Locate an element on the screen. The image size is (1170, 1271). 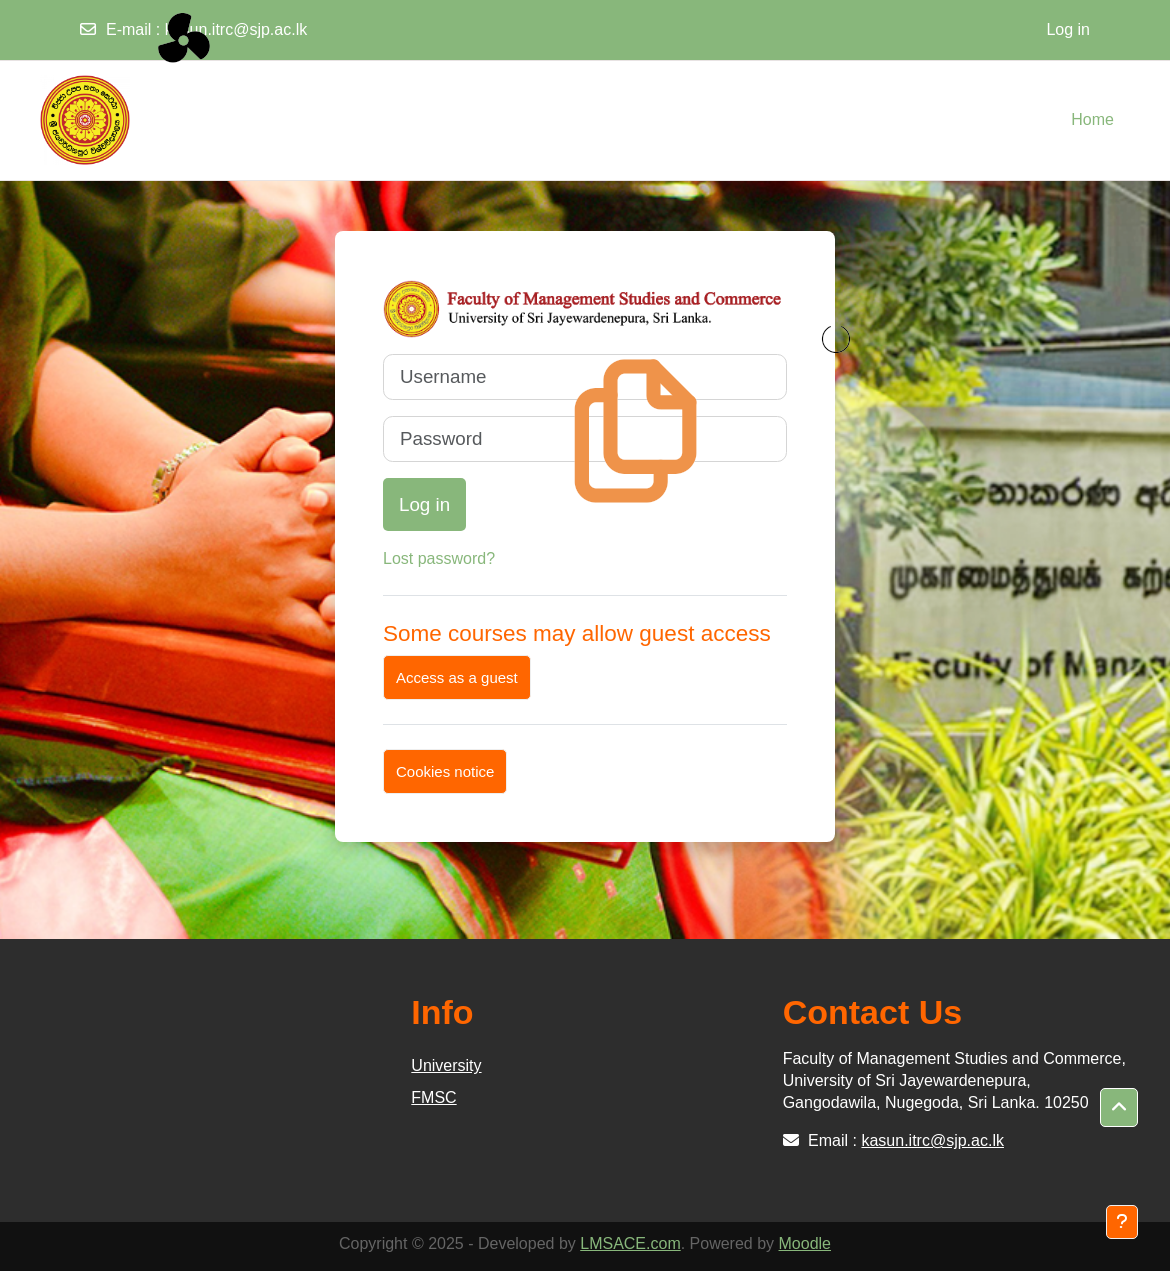
adjust fan or ventilation settings is located at coordinates (183, 40).